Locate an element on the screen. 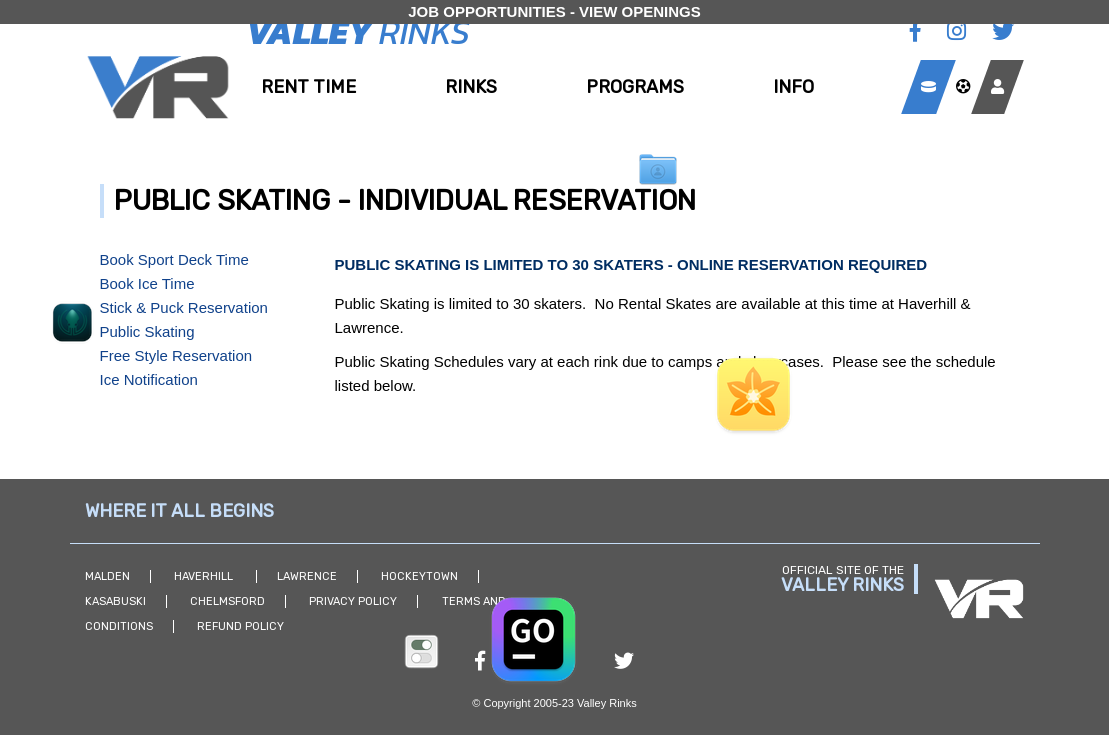 The image size is (1109, 735). open desktop preferences settings is located at coordinates (421, 651).